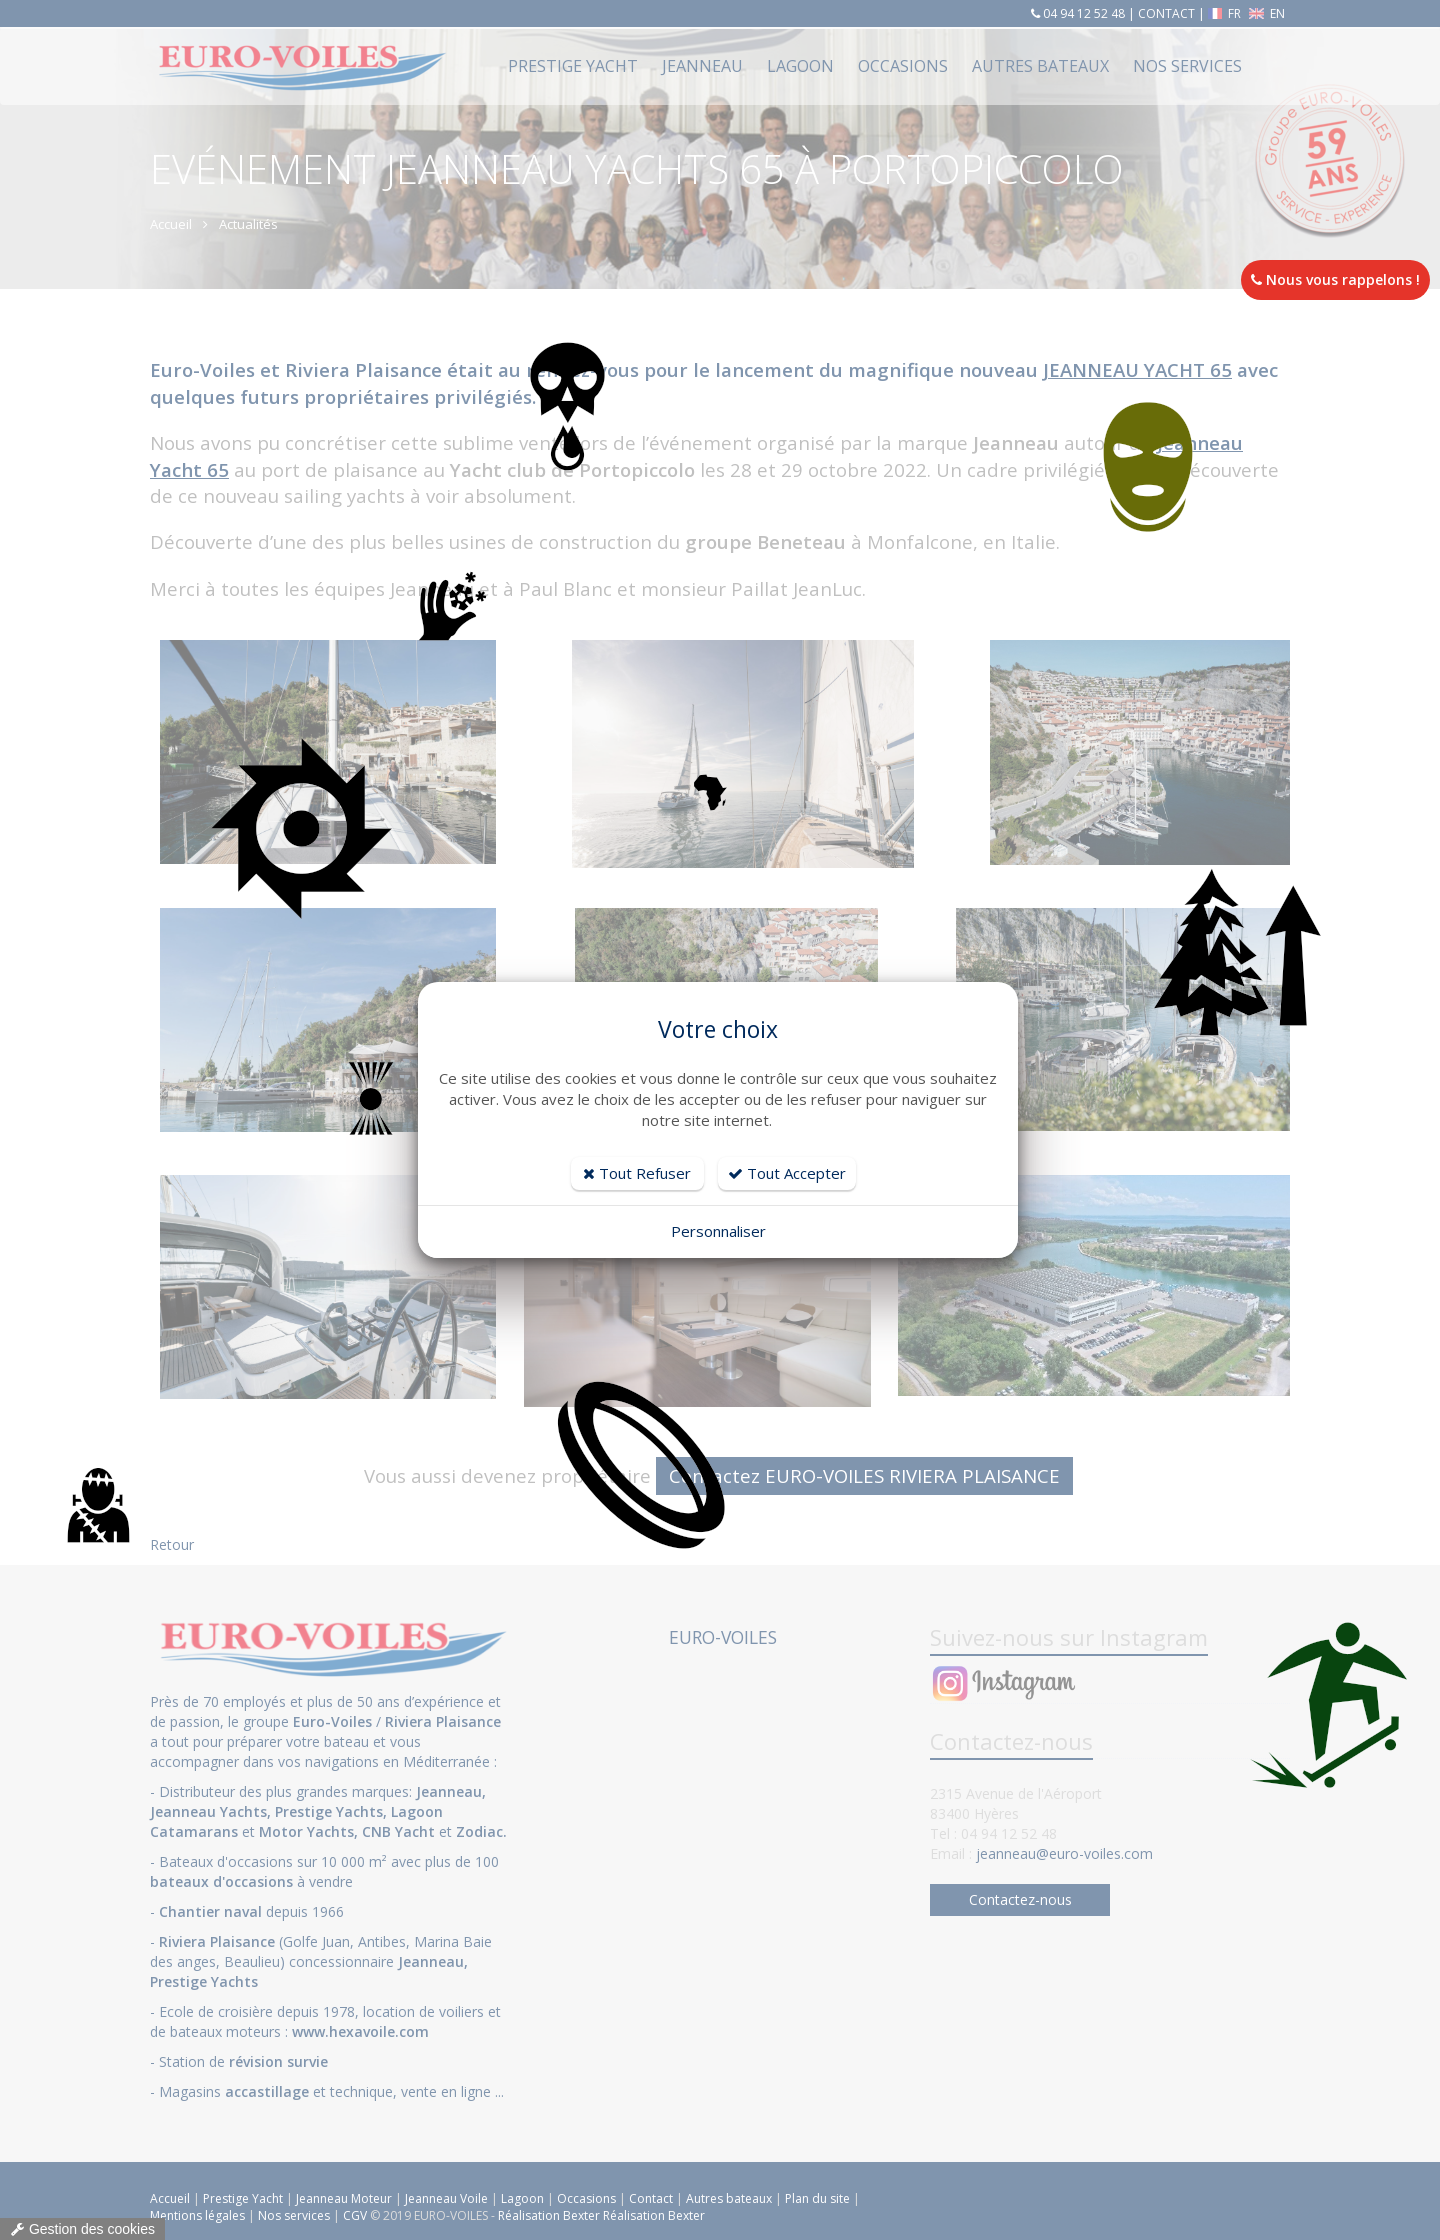  I want to click on select balaclava or ski mask headgear, so click(1148, 467).